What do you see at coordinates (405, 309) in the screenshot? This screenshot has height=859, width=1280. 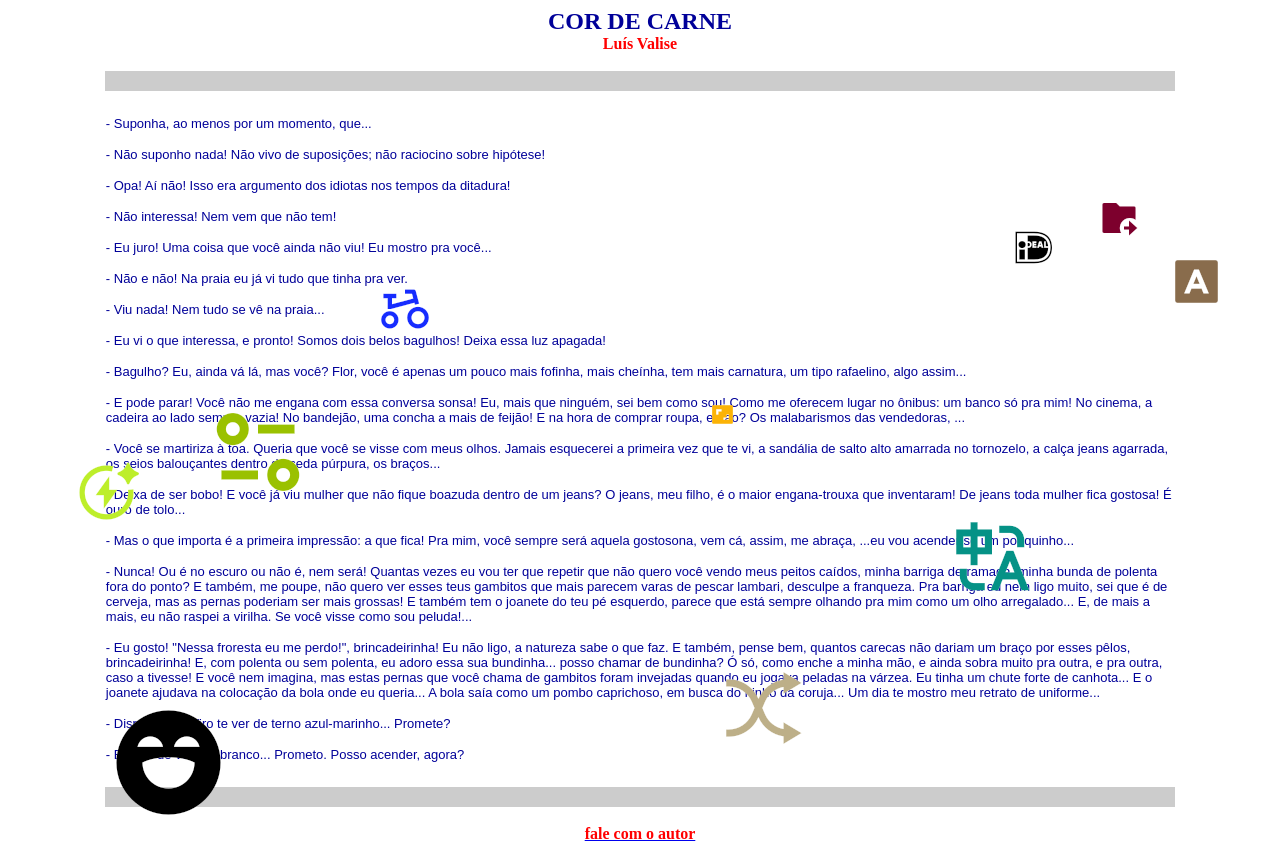 I see `access bike rental or sharing services` at bounding box center [405, 309].